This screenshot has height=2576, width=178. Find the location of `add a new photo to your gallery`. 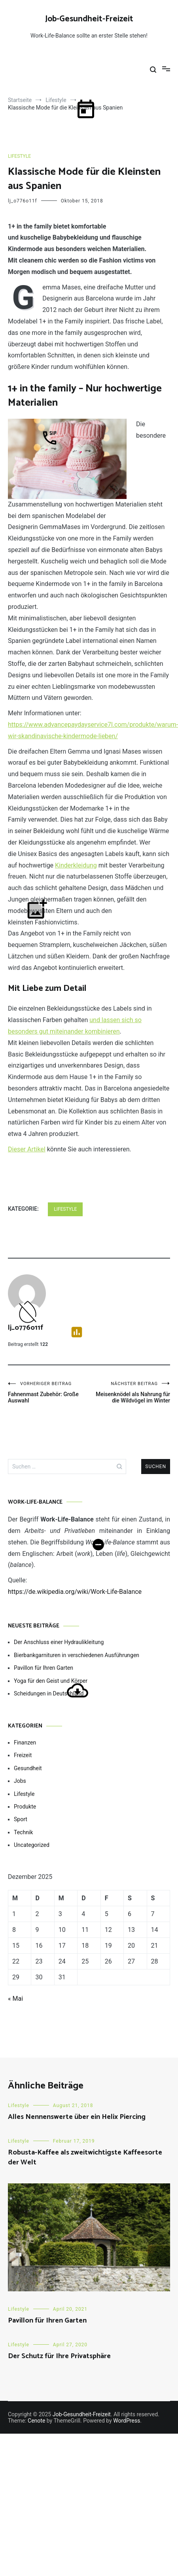

add a new photo to your gallery is located at coordinates (37, 909).